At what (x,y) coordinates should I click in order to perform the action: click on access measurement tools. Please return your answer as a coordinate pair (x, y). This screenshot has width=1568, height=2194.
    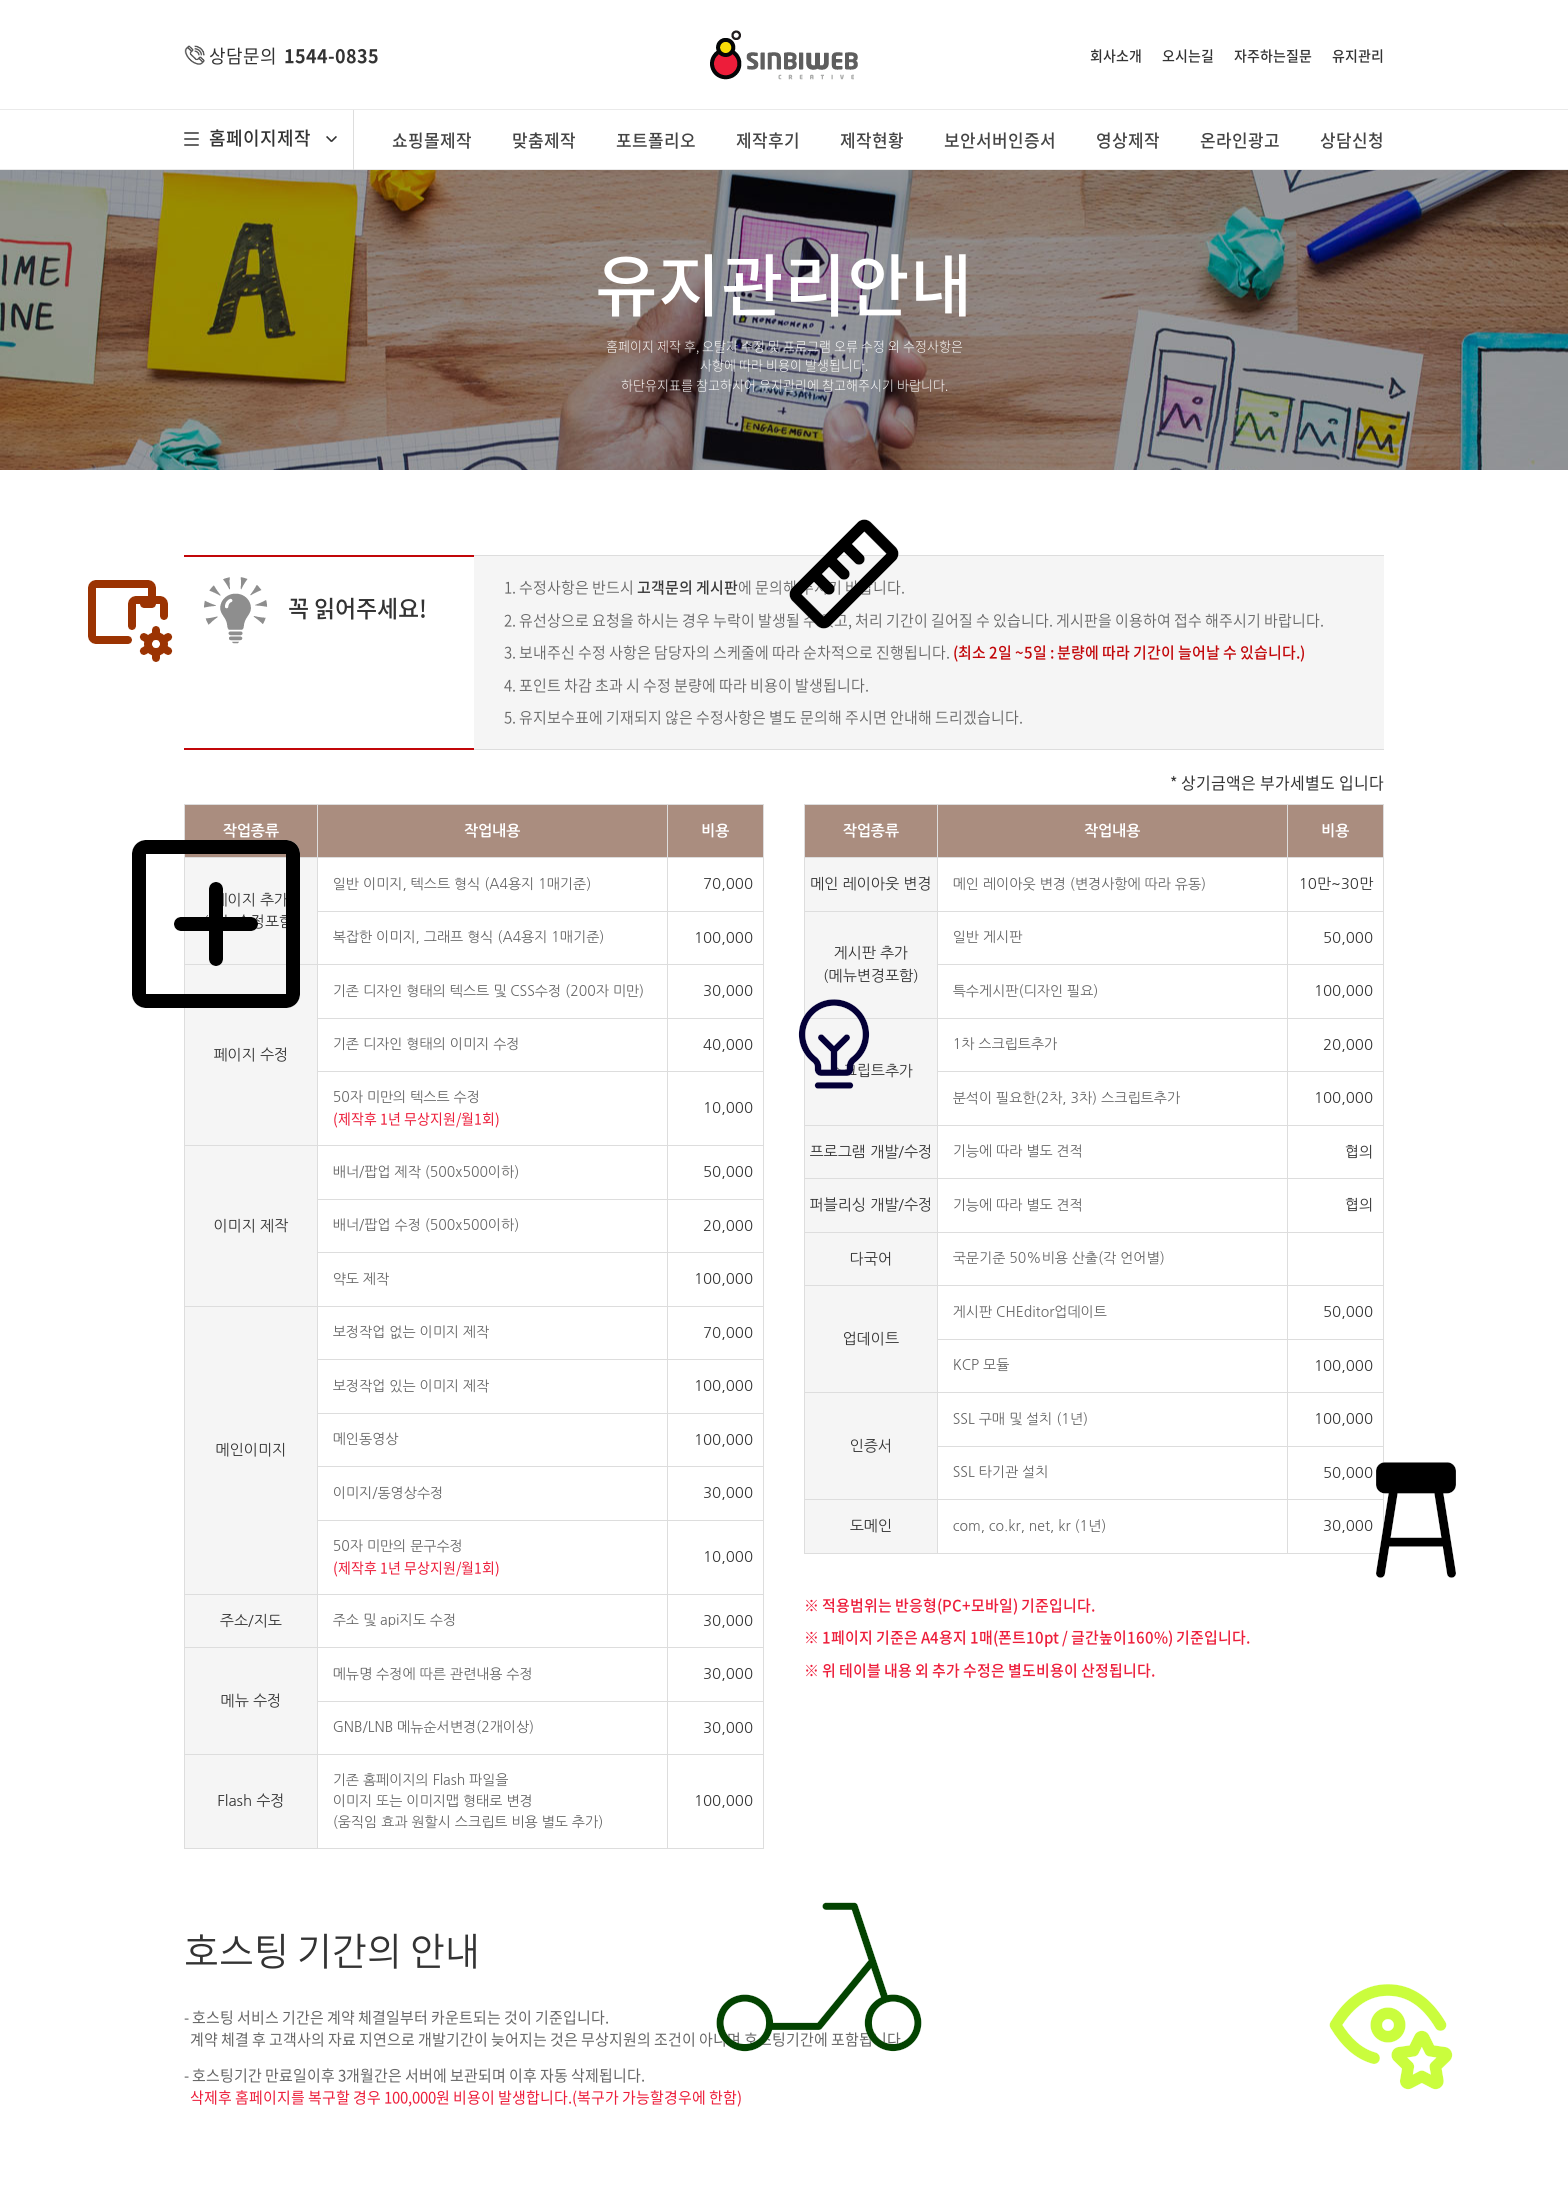
    Looking at the image, I should click on (844, 574).